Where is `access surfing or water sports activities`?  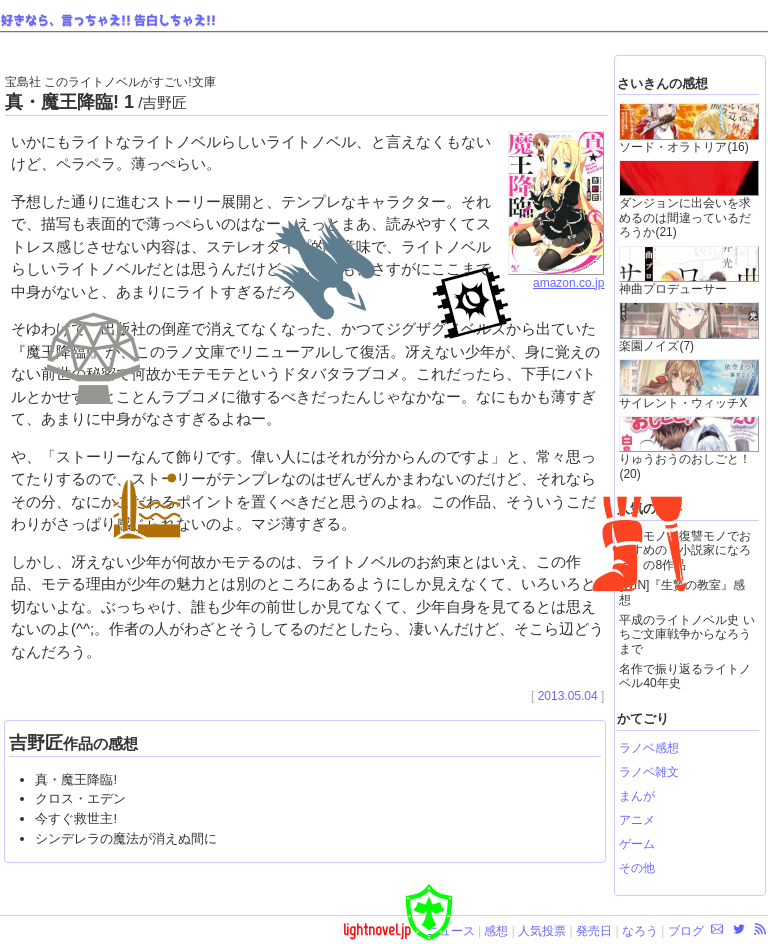
access surfing or water sports activities is located at coordinates (147, 505).